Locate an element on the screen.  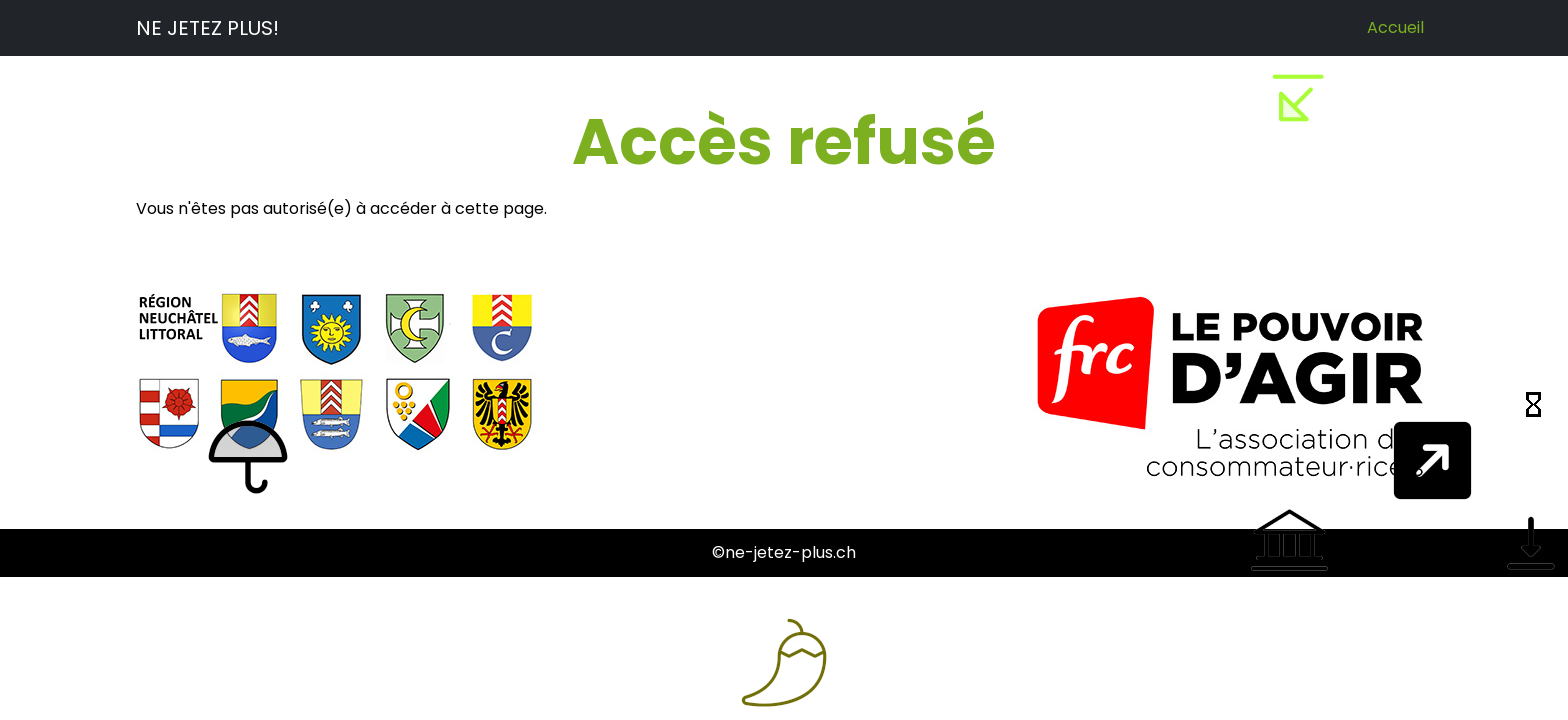
align content to the bottom edge is located at coordinates (1531, 543).